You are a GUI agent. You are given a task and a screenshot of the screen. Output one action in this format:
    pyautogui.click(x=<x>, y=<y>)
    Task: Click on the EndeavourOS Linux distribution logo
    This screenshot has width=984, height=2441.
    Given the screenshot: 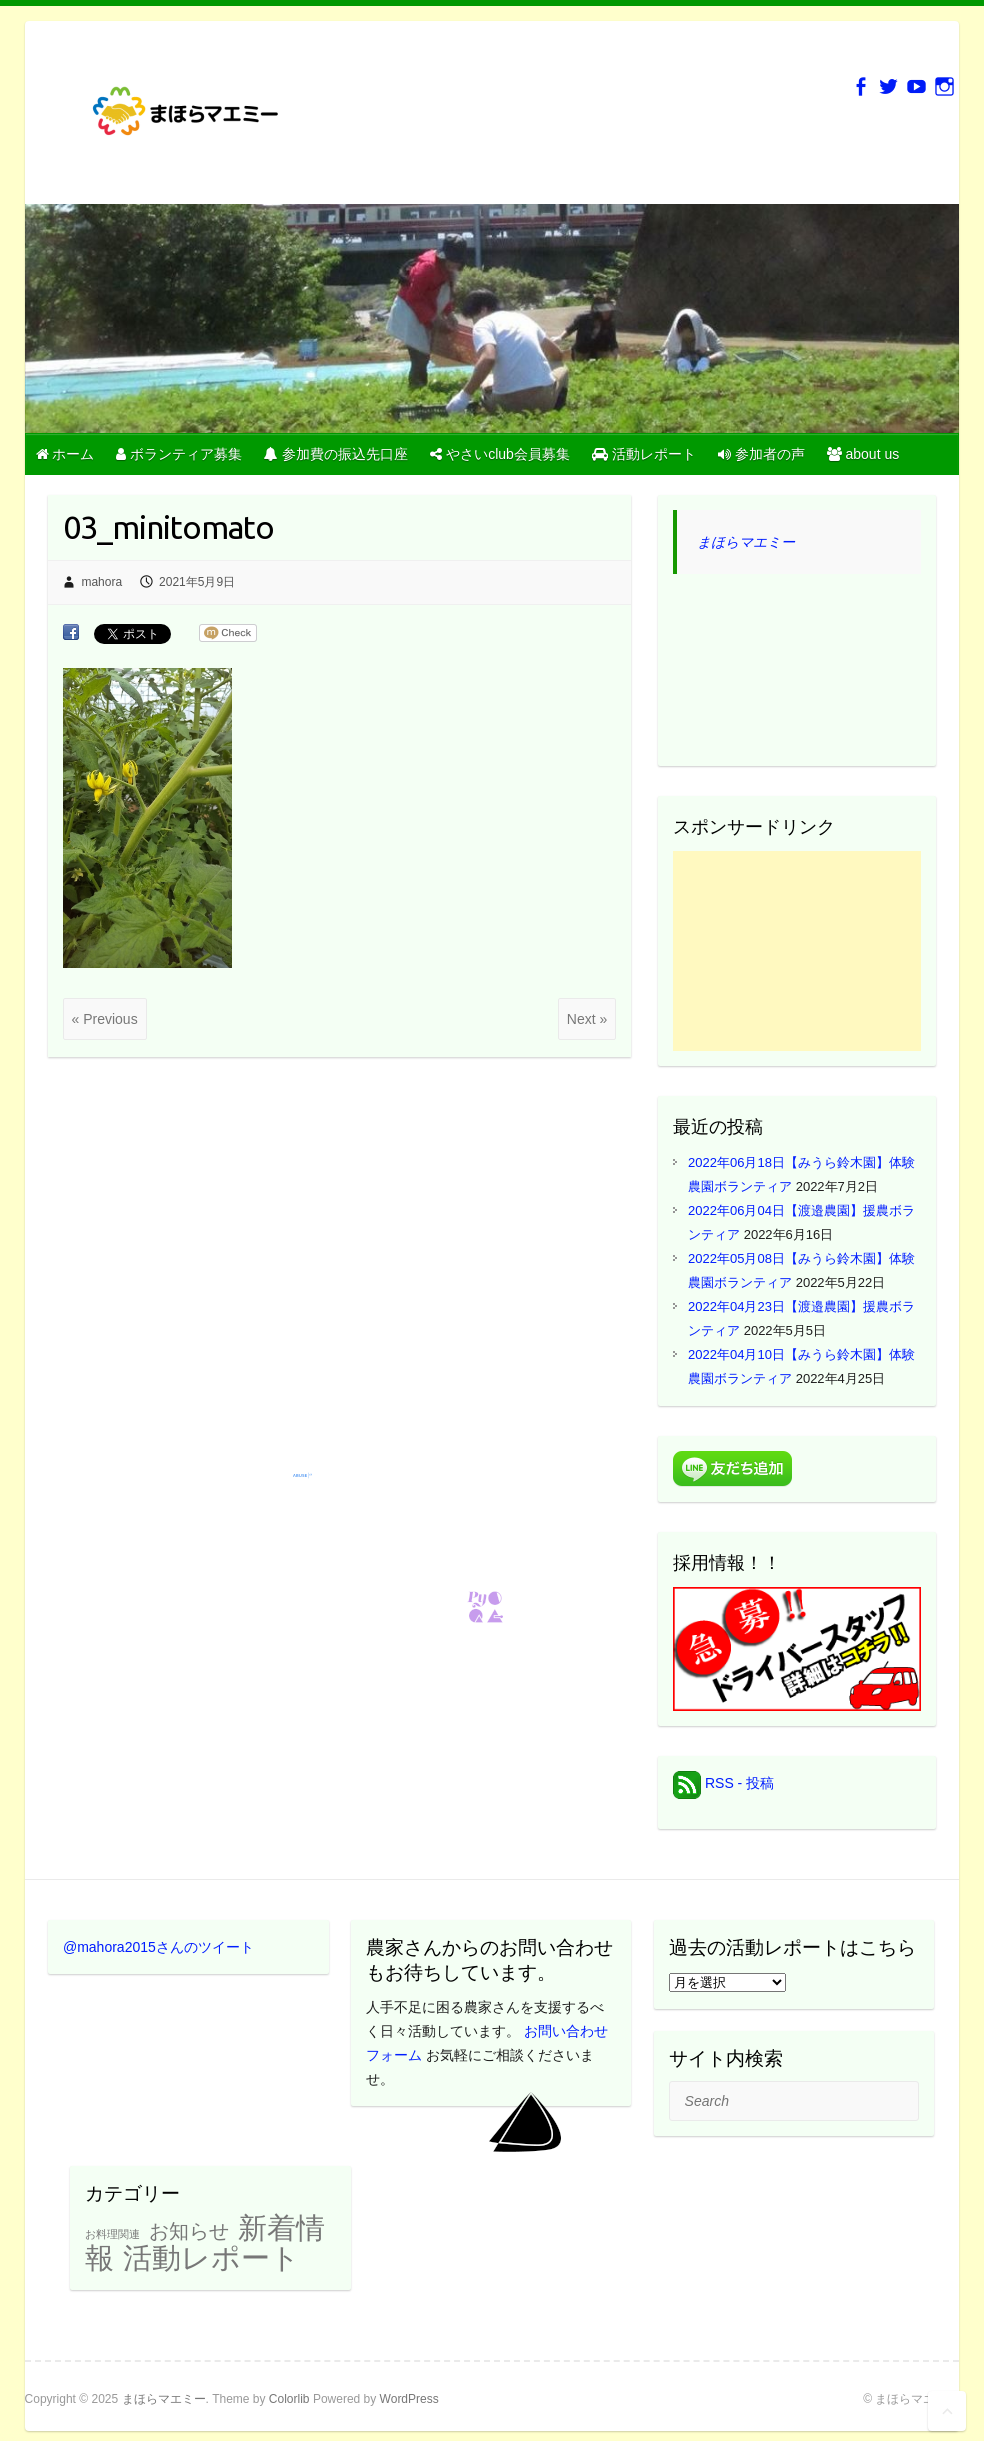 What is the action you would take?
    pyautogui.click(x=525, y=2122)
    